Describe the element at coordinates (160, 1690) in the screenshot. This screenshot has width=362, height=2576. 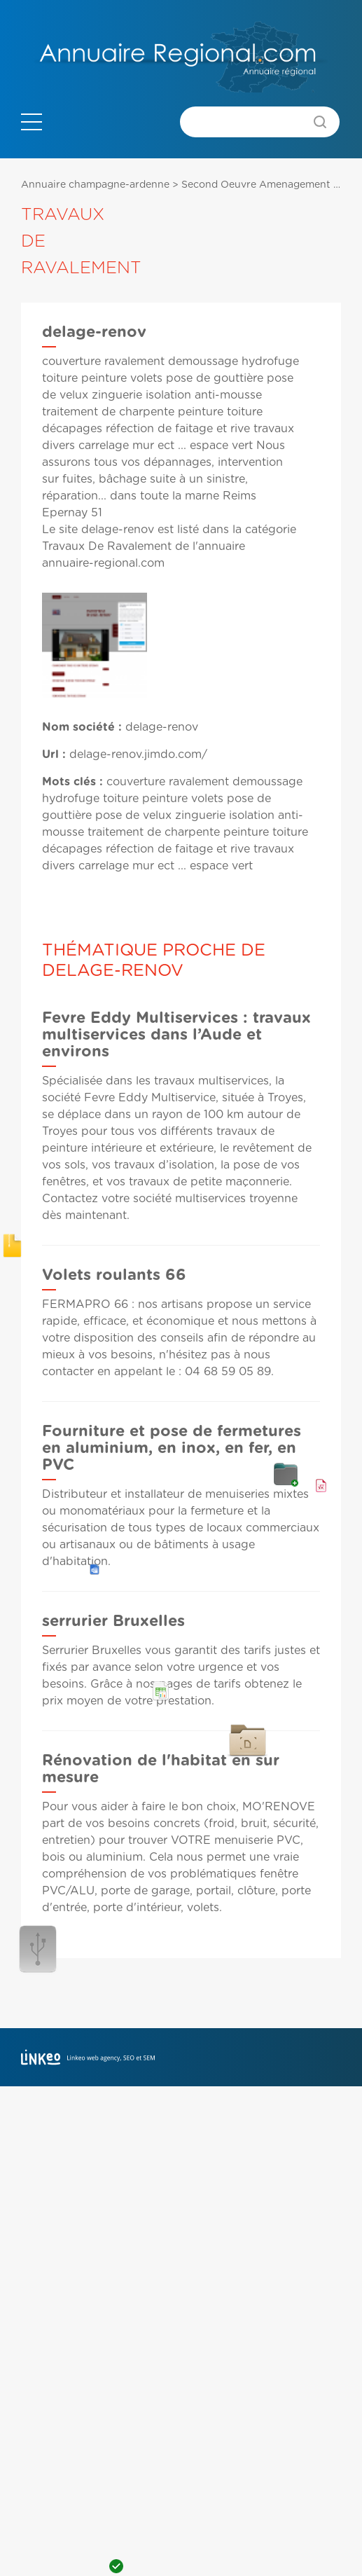
I see `open a spreadsheet file` at that location.